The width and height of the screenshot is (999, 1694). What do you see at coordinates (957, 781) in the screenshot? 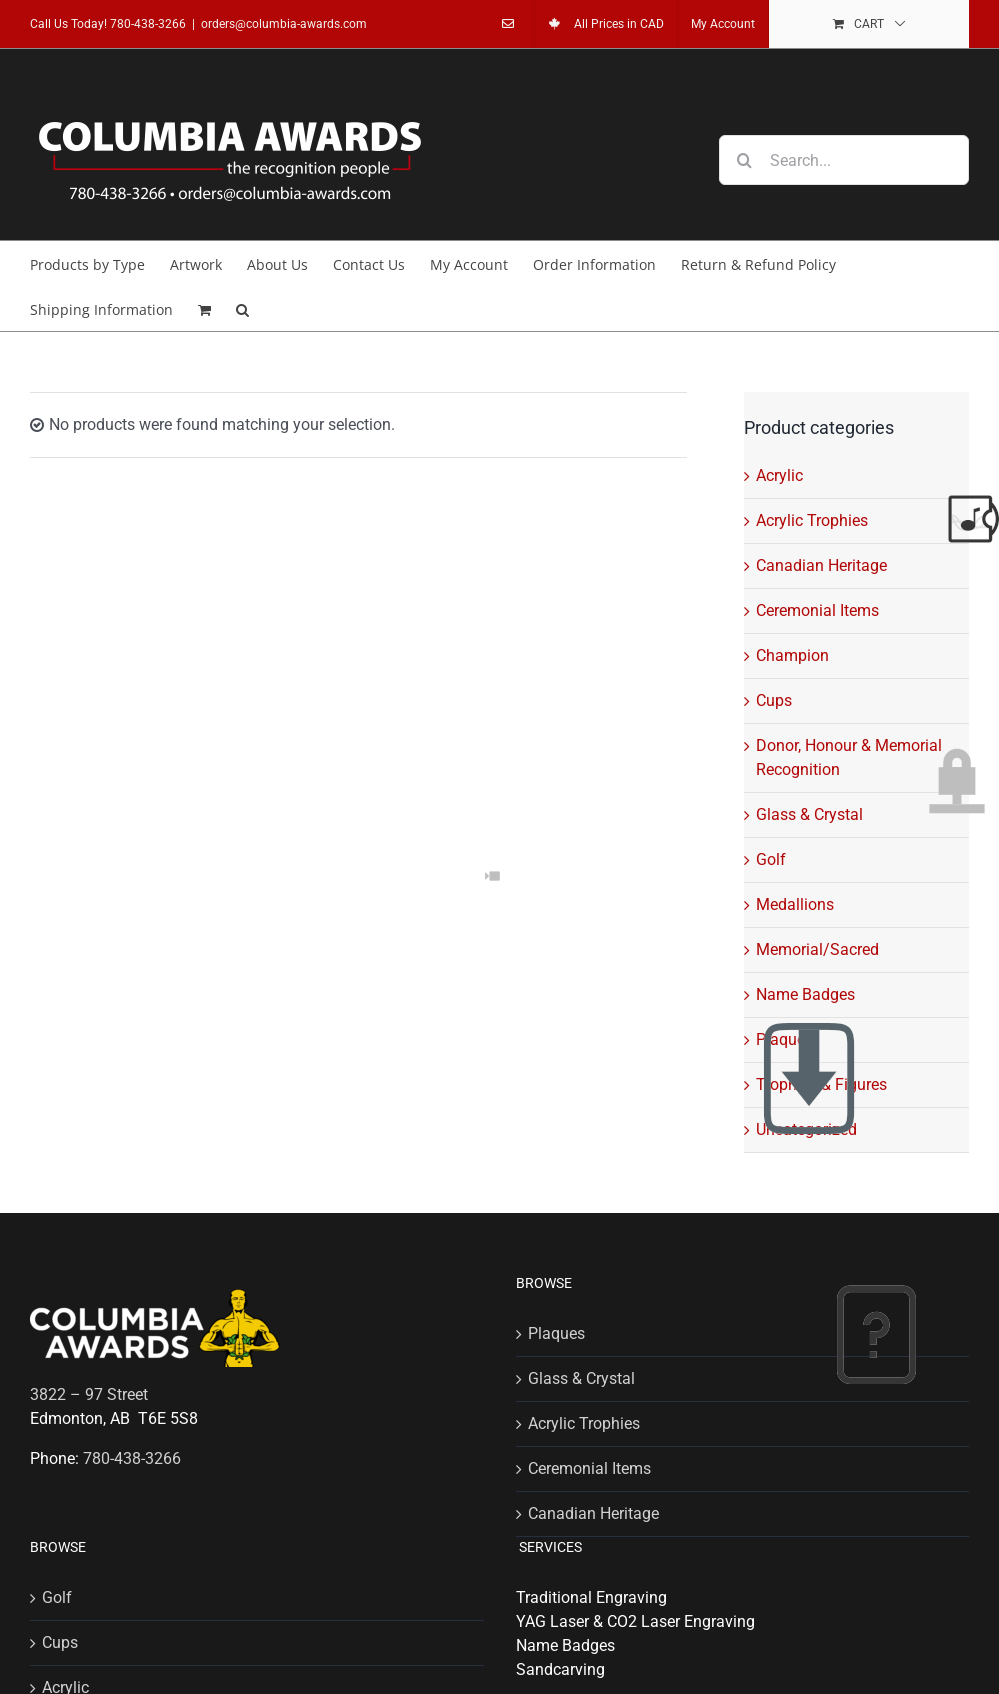
I see `indicates active VPN connection` at bounding box center [957, 781].